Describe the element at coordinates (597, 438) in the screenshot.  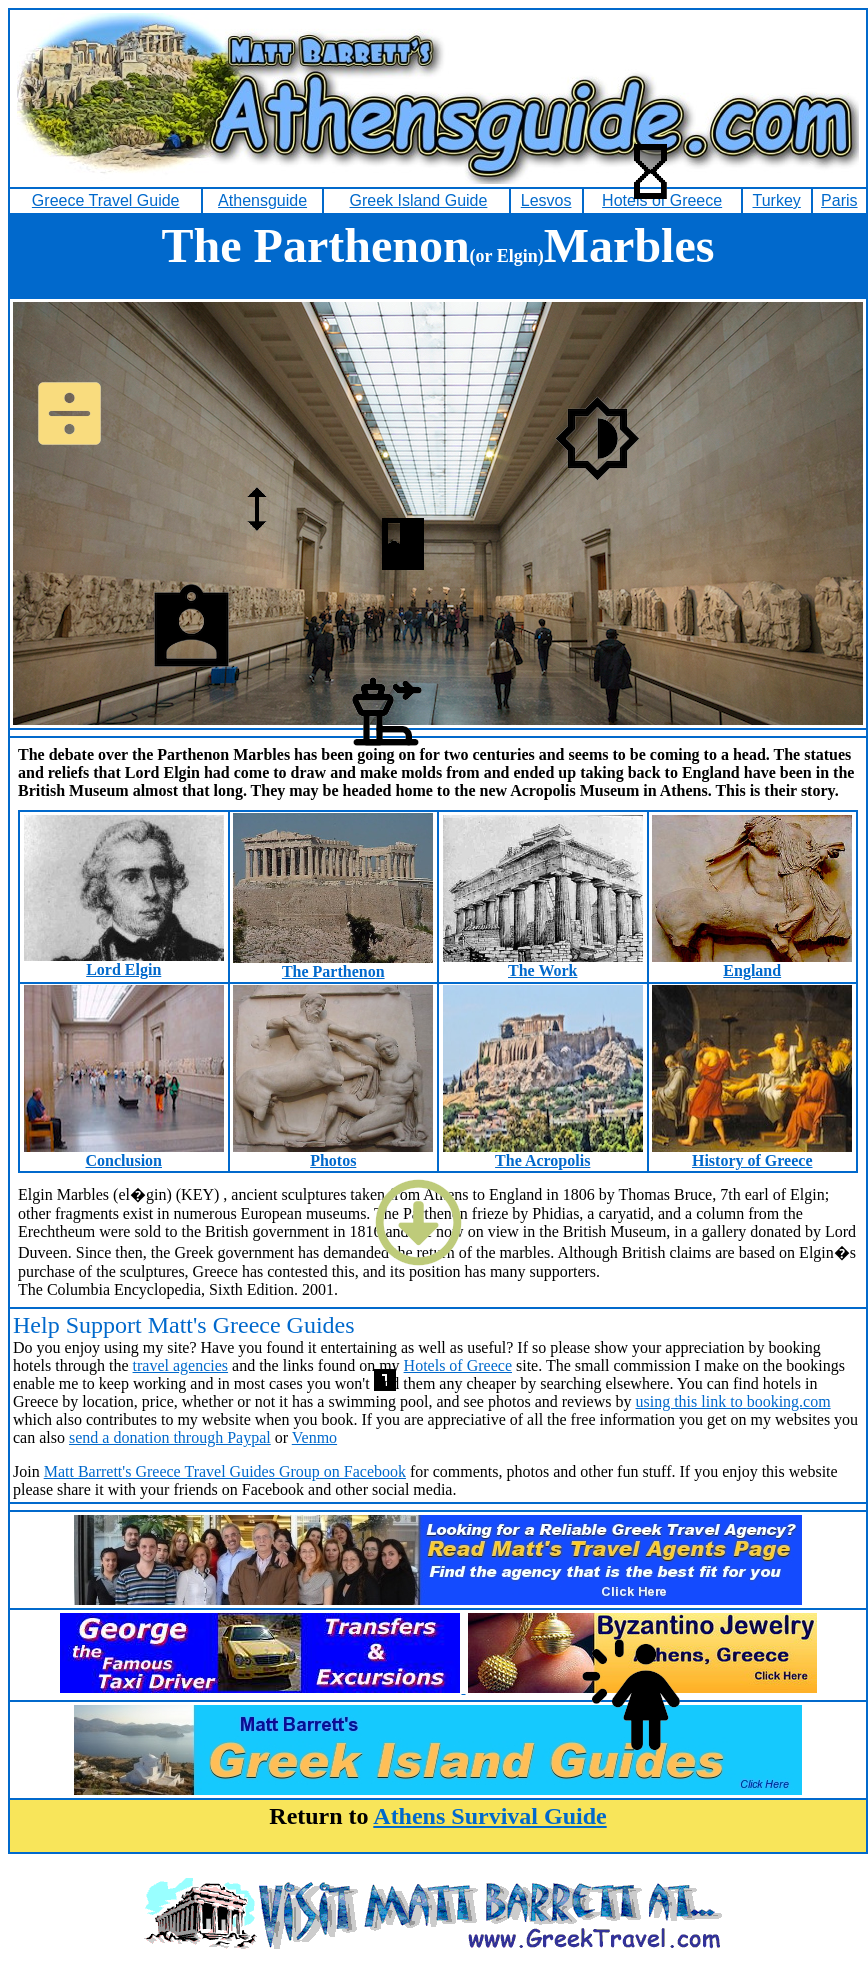
I see `adjust screen brightness settings` at that location.